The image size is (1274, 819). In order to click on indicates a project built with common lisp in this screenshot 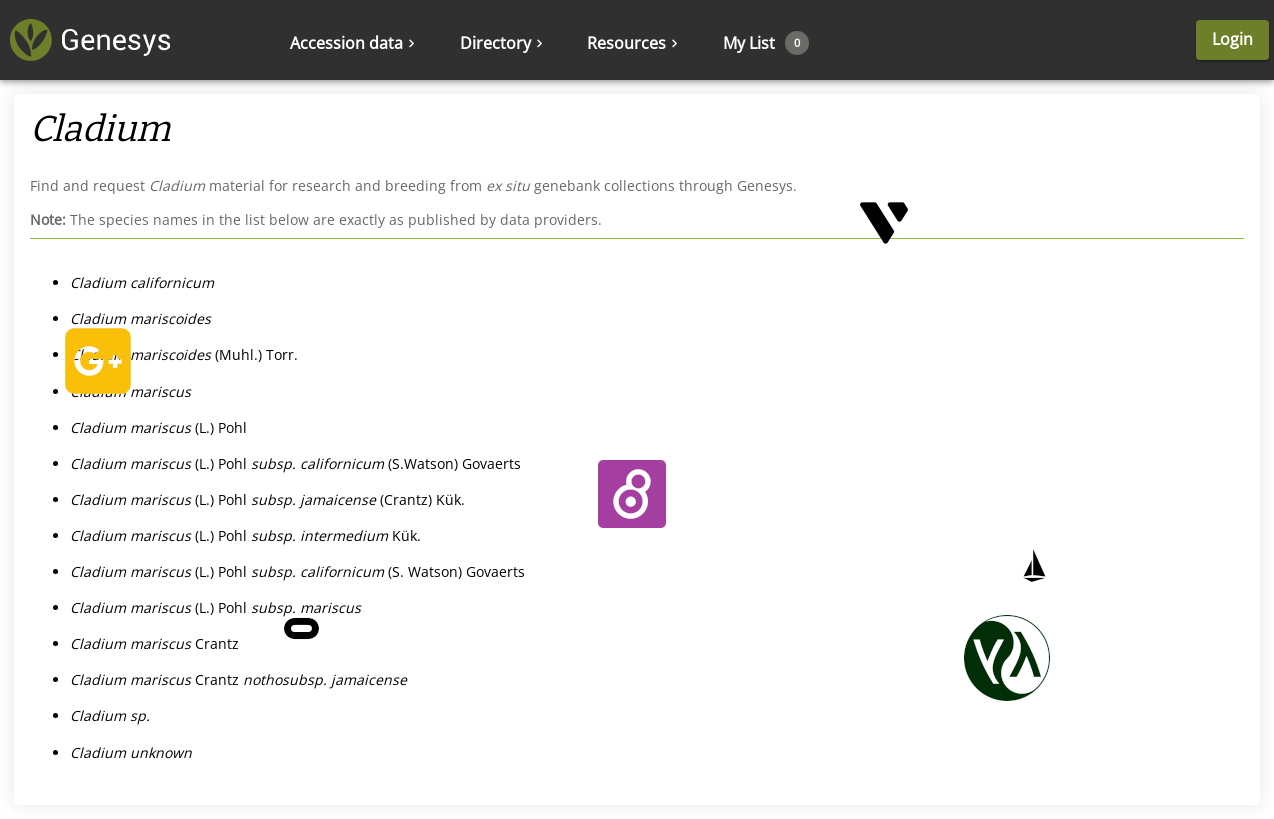, I will do `click(1007, 658)`.